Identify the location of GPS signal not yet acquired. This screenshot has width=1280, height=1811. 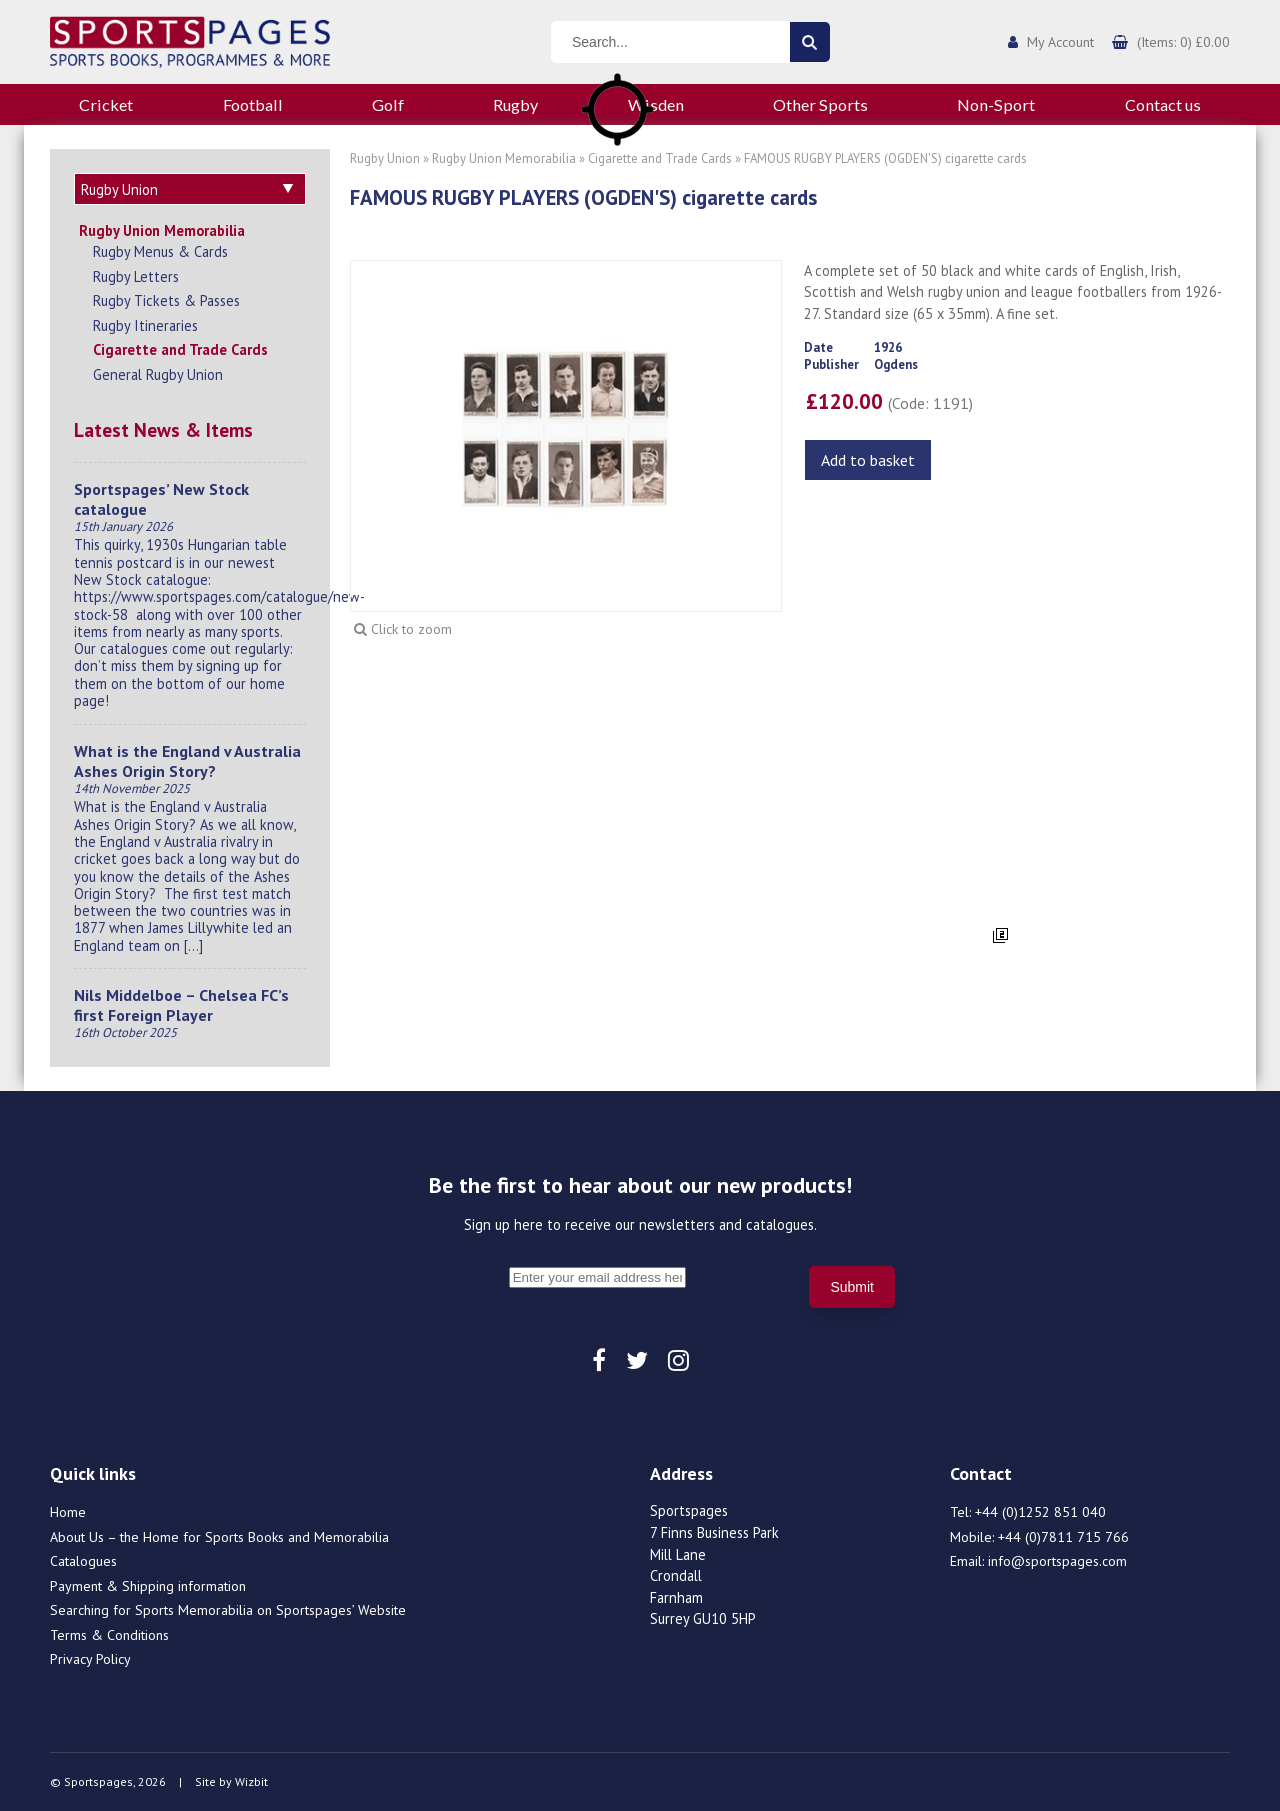
(617, 109).